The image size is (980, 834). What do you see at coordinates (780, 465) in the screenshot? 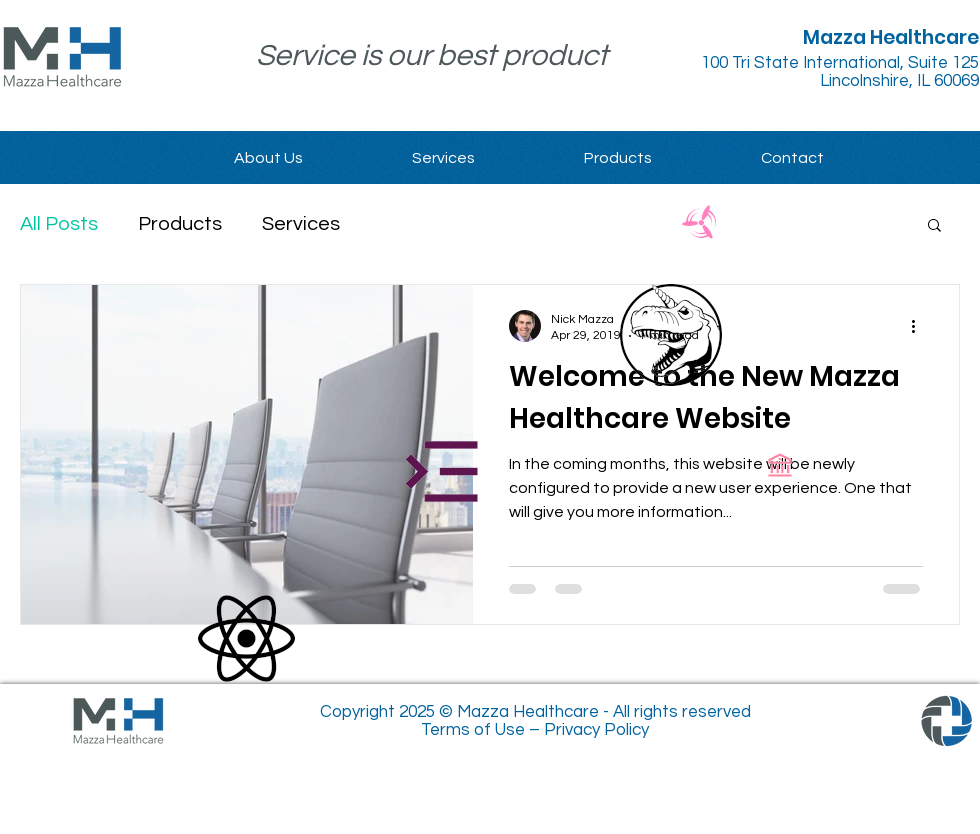
I see `access banking or financial services` at bounding box center [780, 465].